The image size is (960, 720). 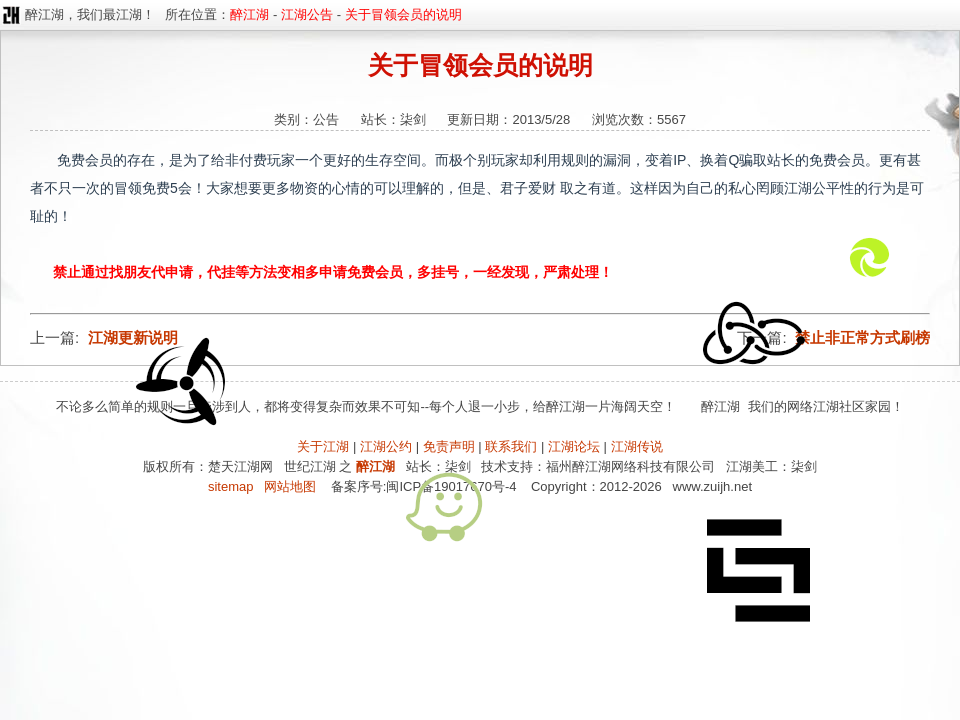 What do you see at coordinates (180, 381) in the screenshot?
I see `concourse CI/CD platform logo` at bounding box center [180, 381].